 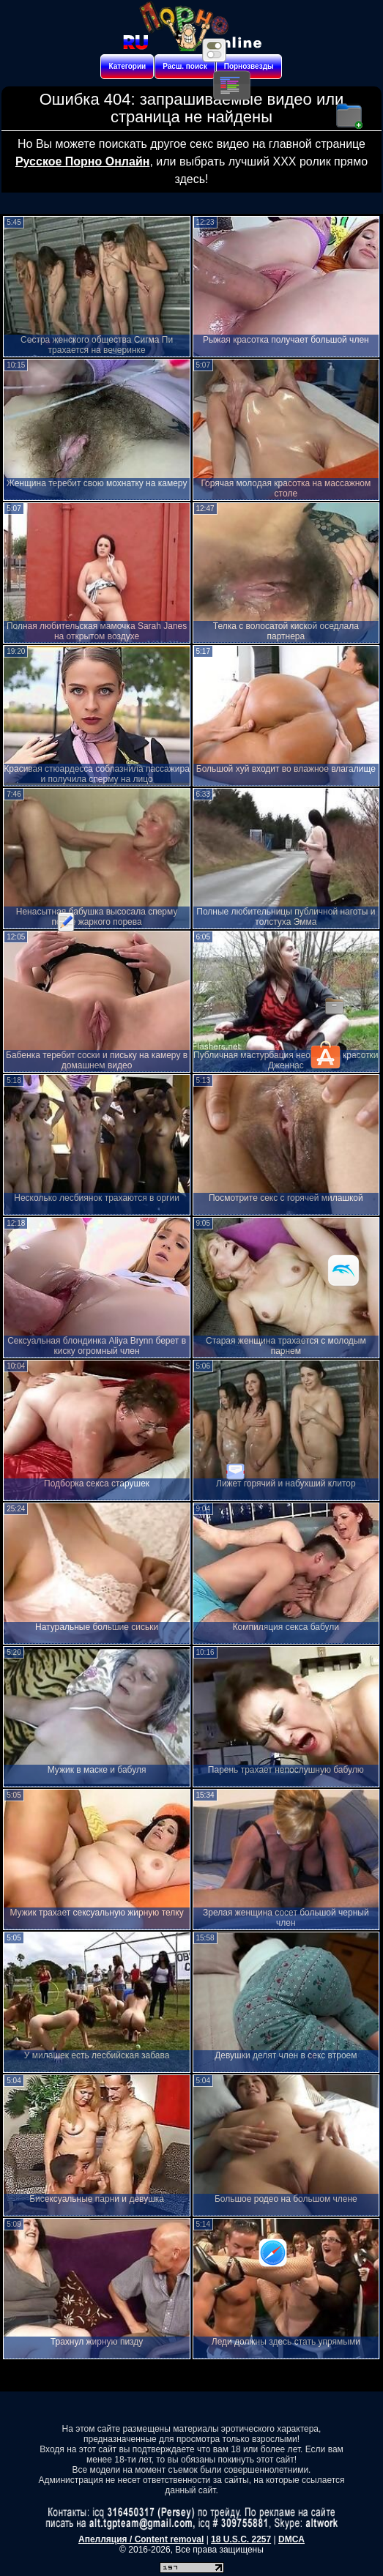 I want to click on open the software center to browse and install applications, so click(x=325, y=1057).